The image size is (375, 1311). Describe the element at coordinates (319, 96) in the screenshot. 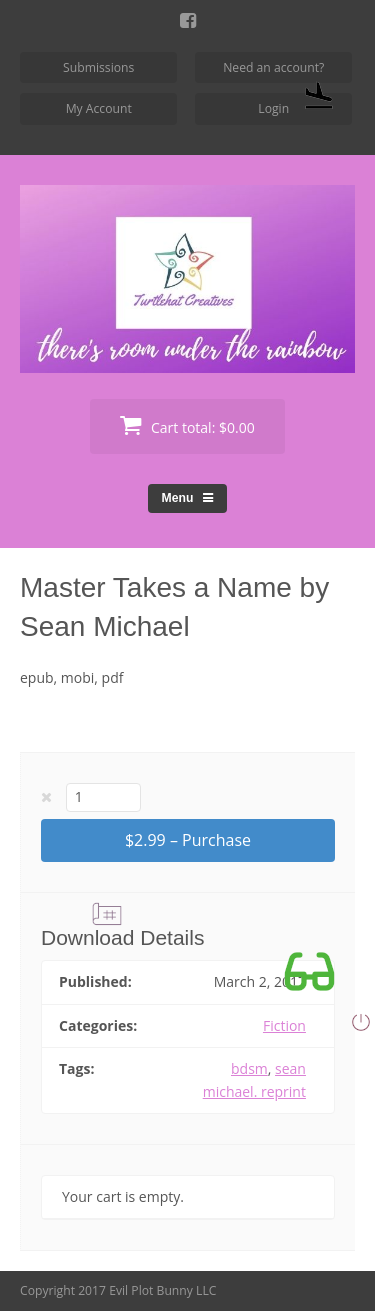

I see `indicates an arriving flight` at that location.